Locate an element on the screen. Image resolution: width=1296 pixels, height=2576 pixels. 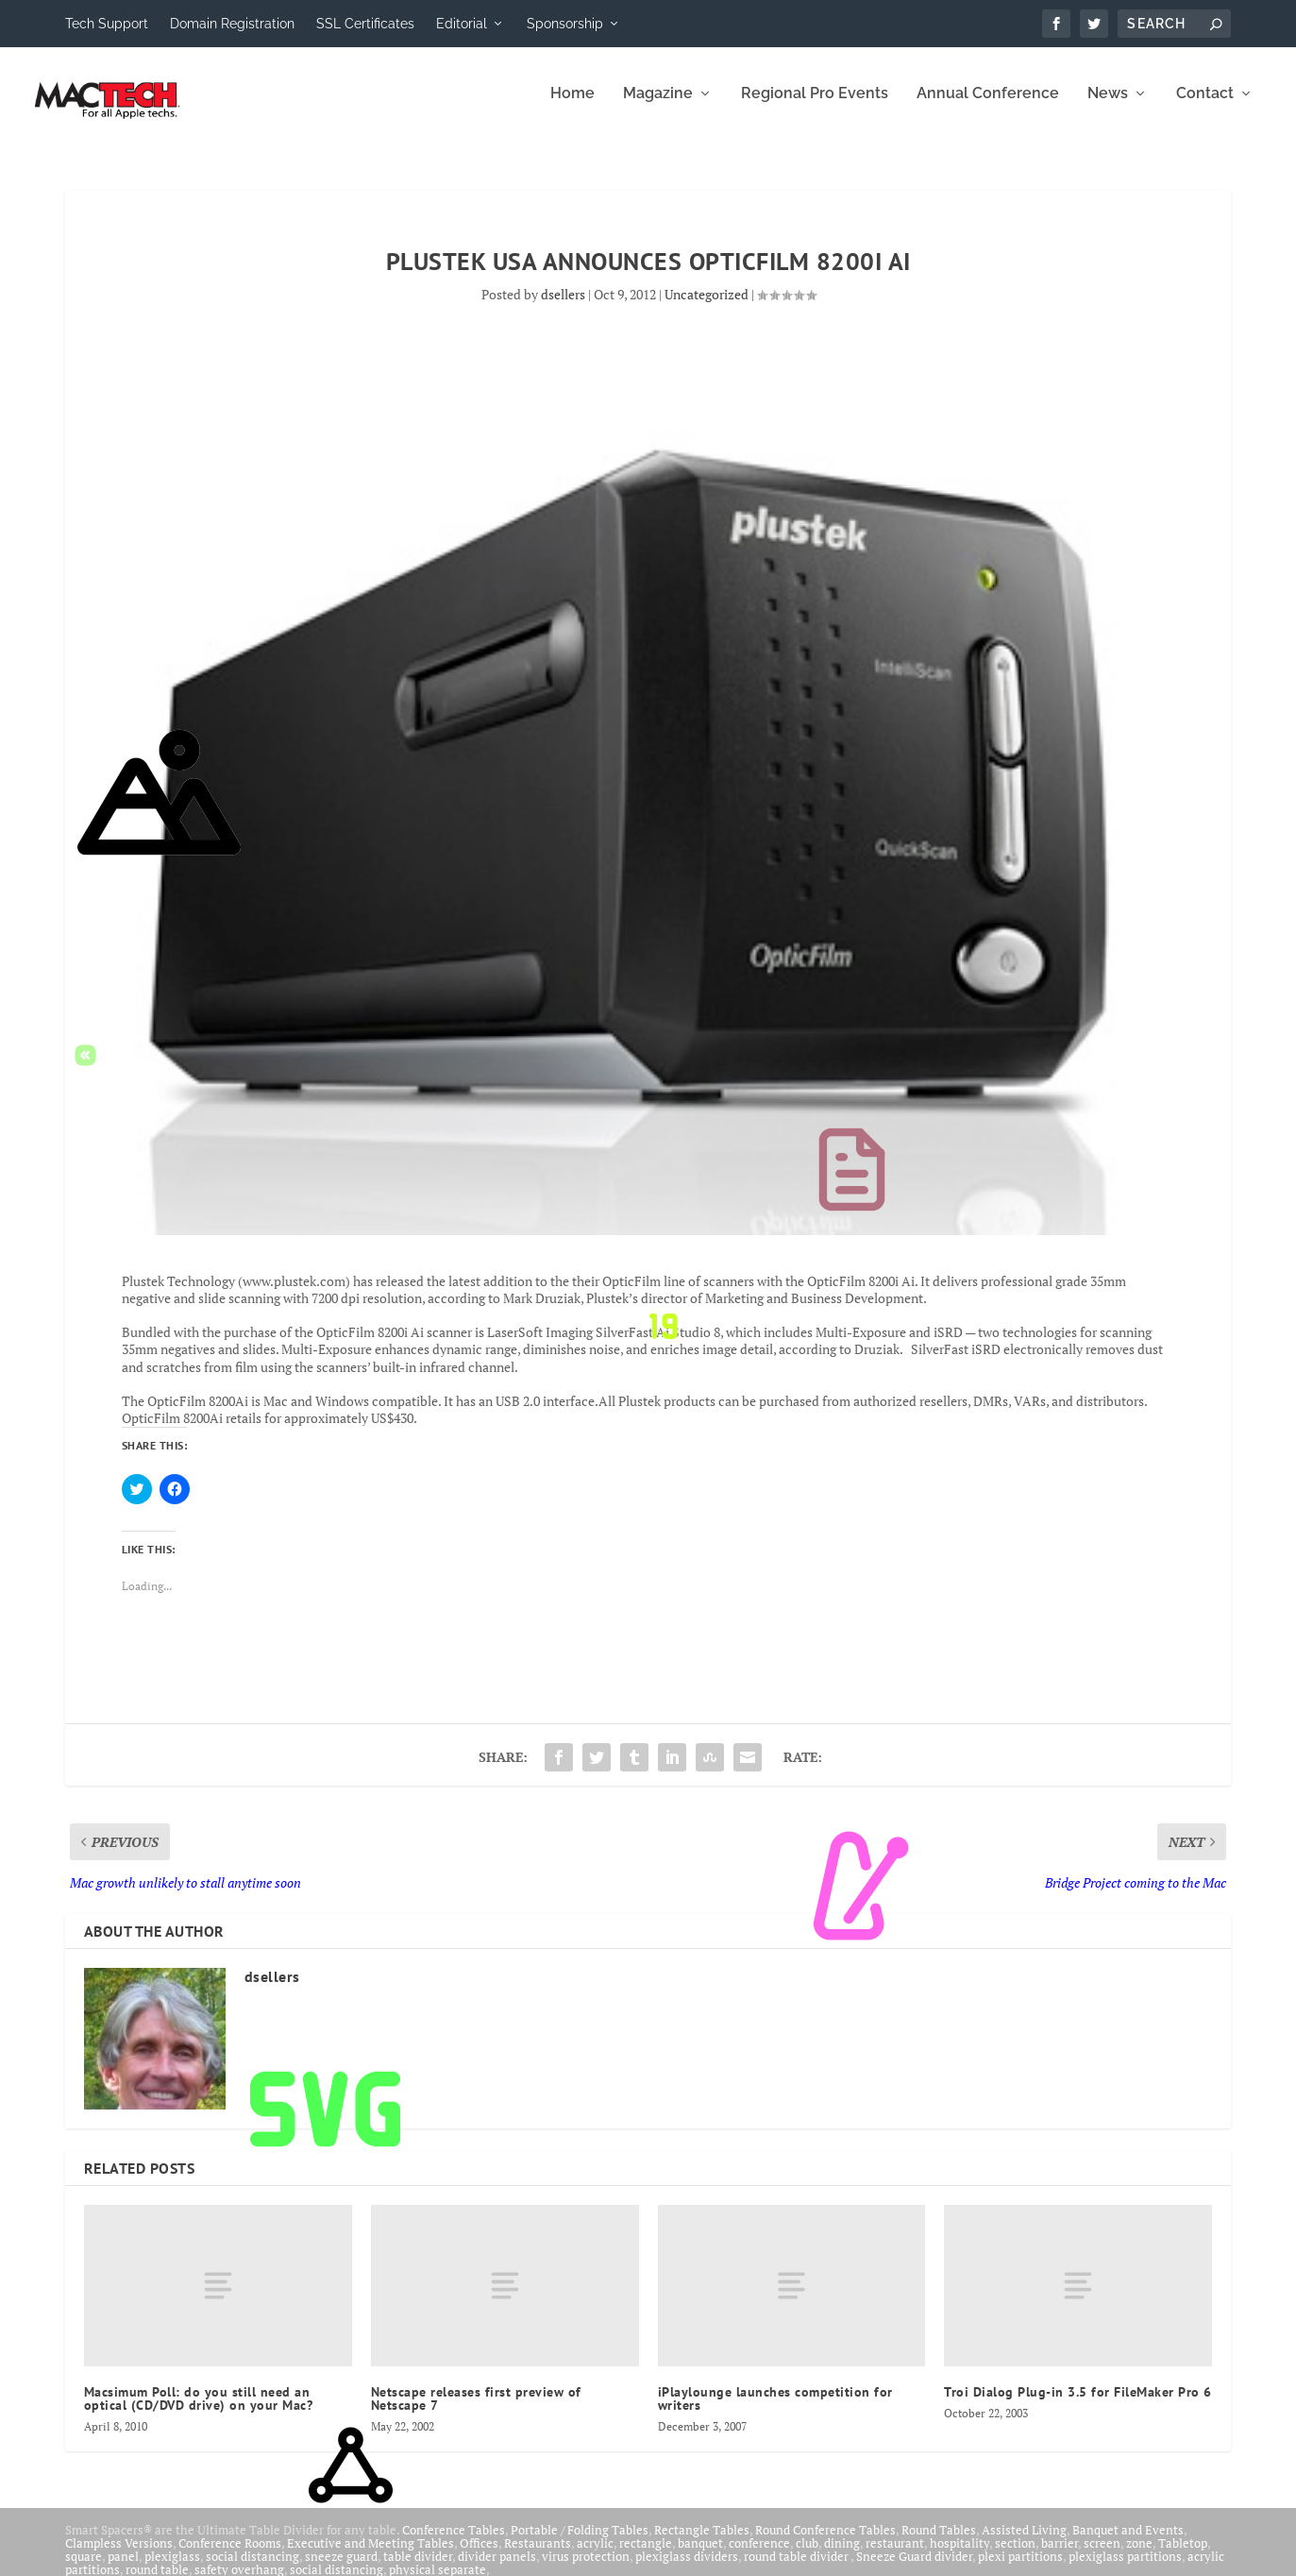
go back to the previous screen is located at coordinates (85, 1055).